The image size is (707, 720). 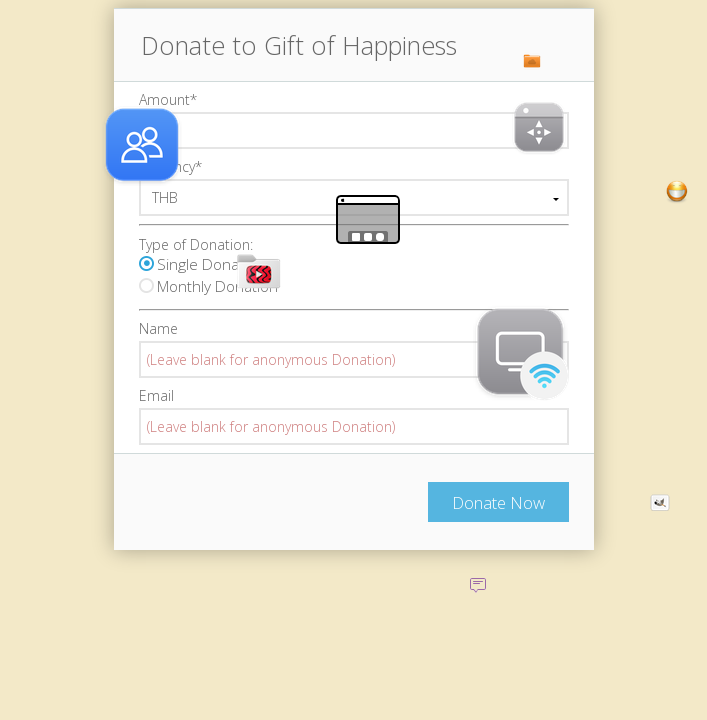 I want to click on window movement and positioning preferences, so click(x=539, y=128).